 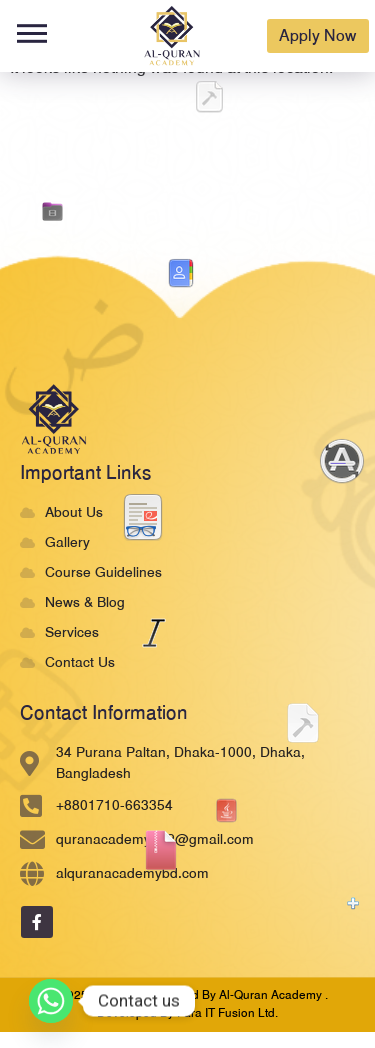 I want to click on open your videos folder, so click(x=52, y=211).